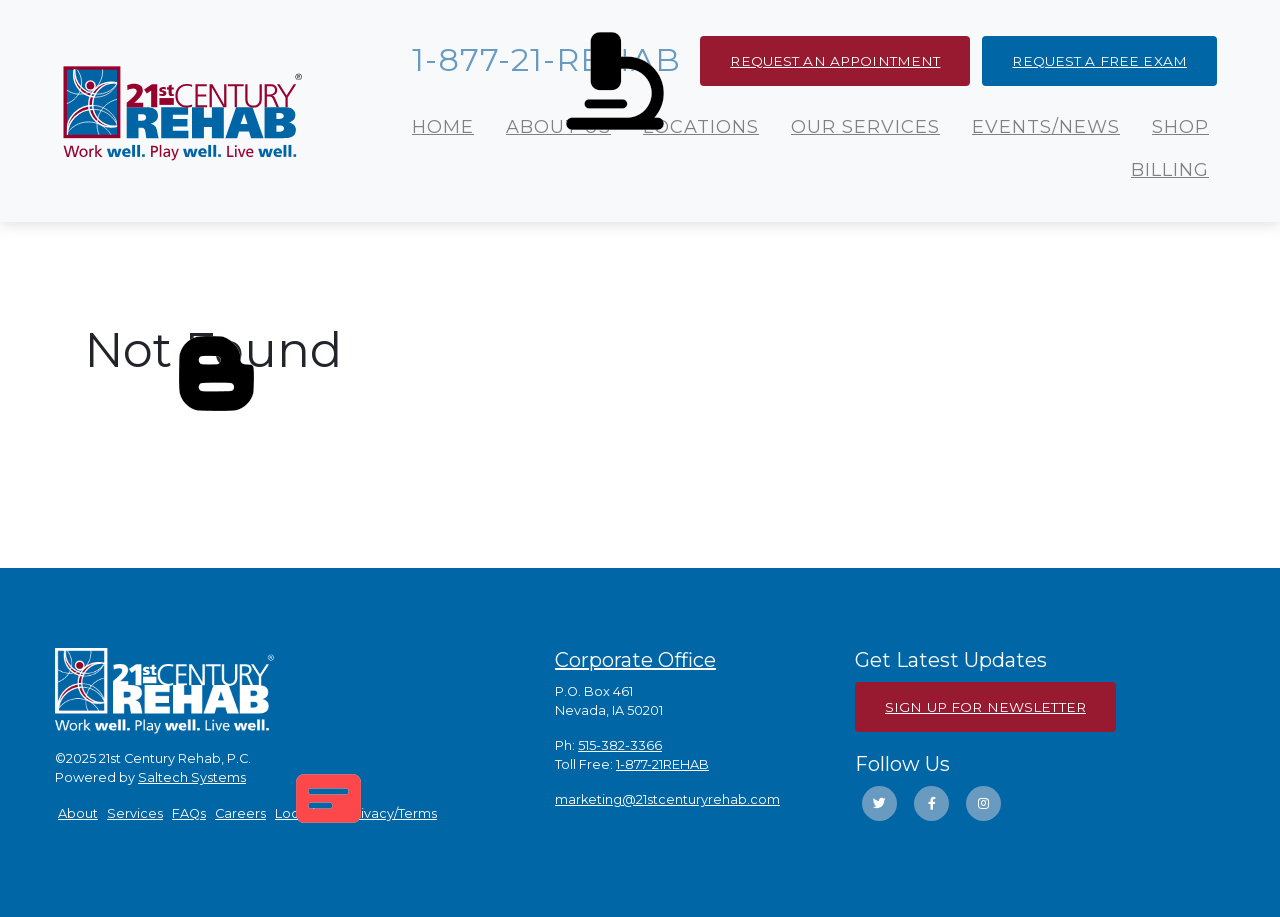 The width and height of the screenshot is (1280, 917). What do you see at coordinates (328, 798) in the screenshot?
I see `view payment or check details` at bounding box center [328, 798].